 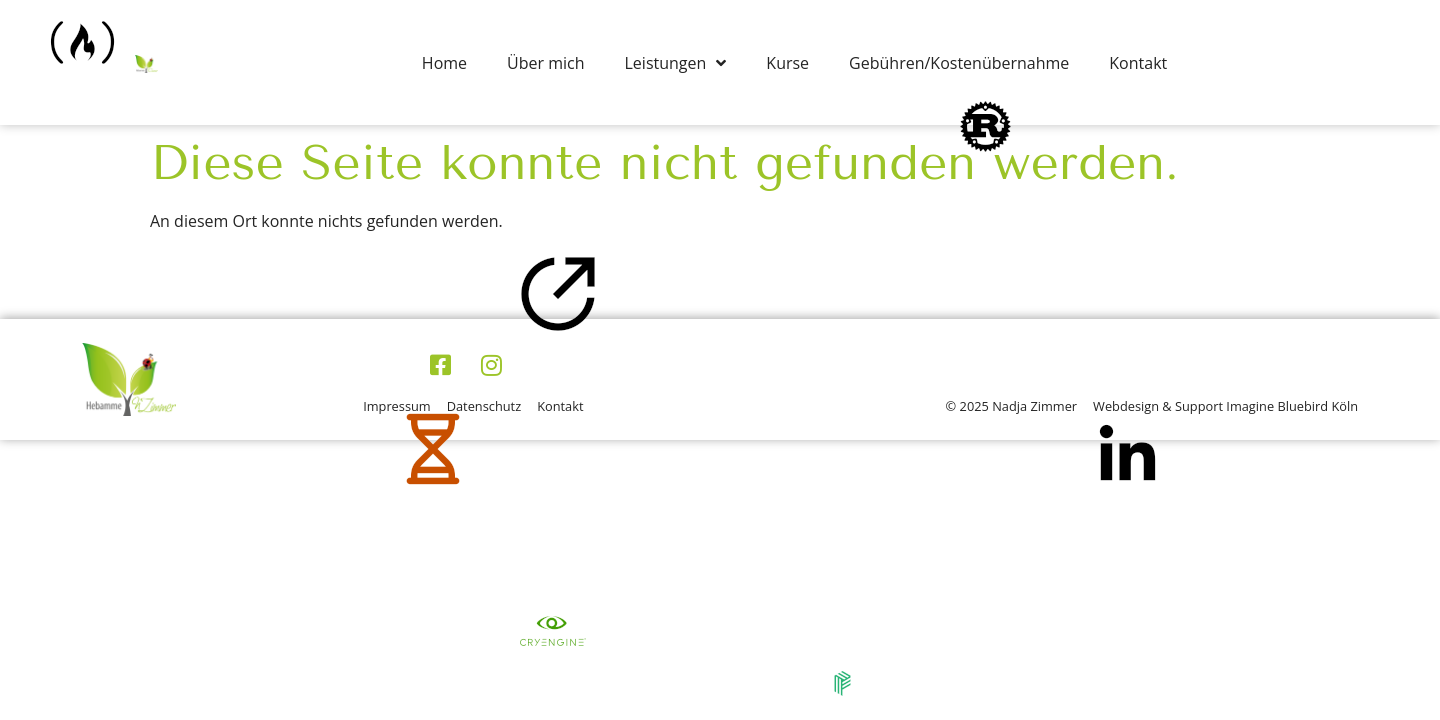 I want to click on share this content with others, so click(x=558, y=294).